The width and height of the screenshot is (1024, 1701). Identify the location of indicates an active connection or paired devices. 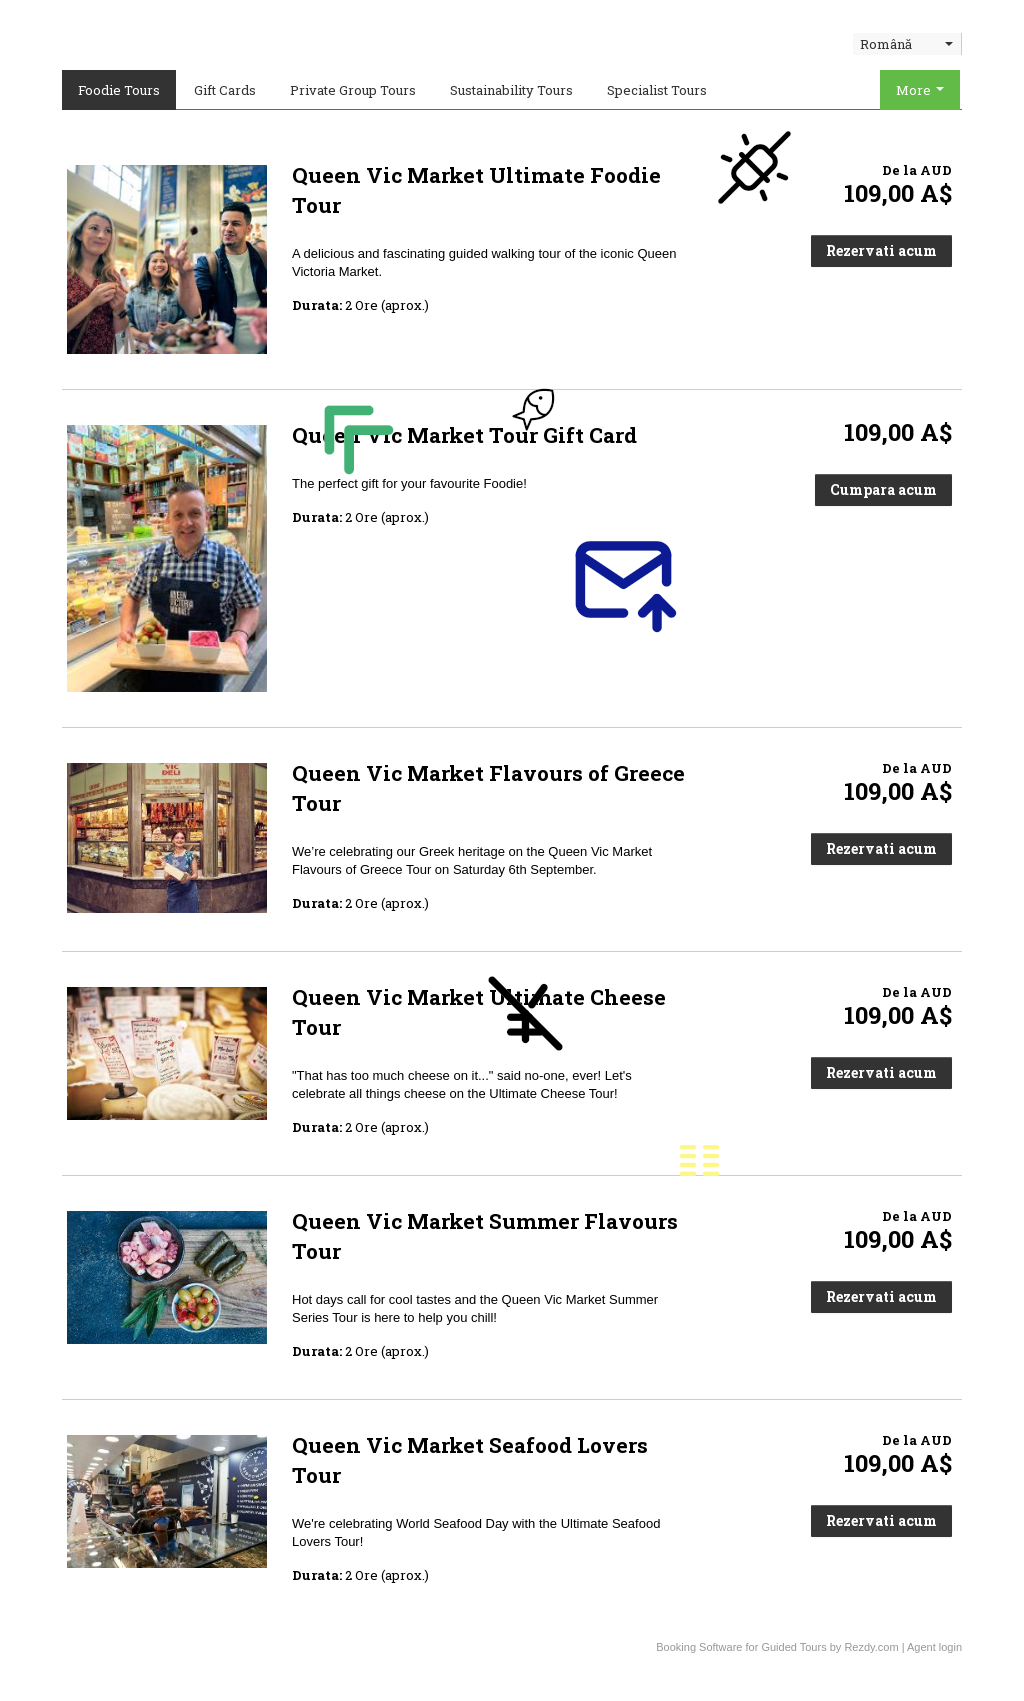
(754, 167).